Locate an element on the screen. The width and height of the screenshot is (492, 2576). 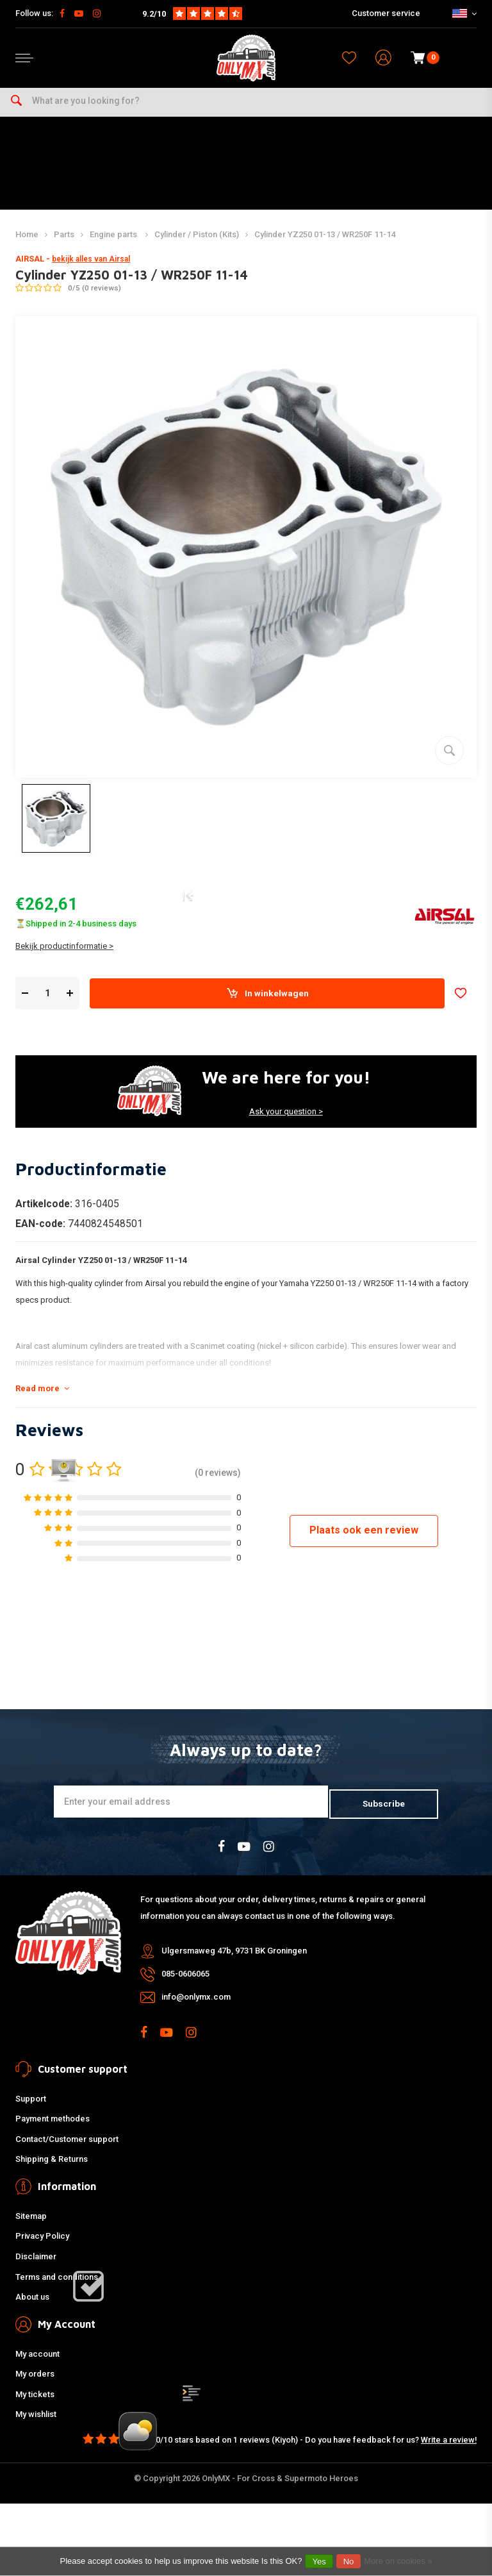
indicates a selected or enabled option is located at coordinates (88, 2286).